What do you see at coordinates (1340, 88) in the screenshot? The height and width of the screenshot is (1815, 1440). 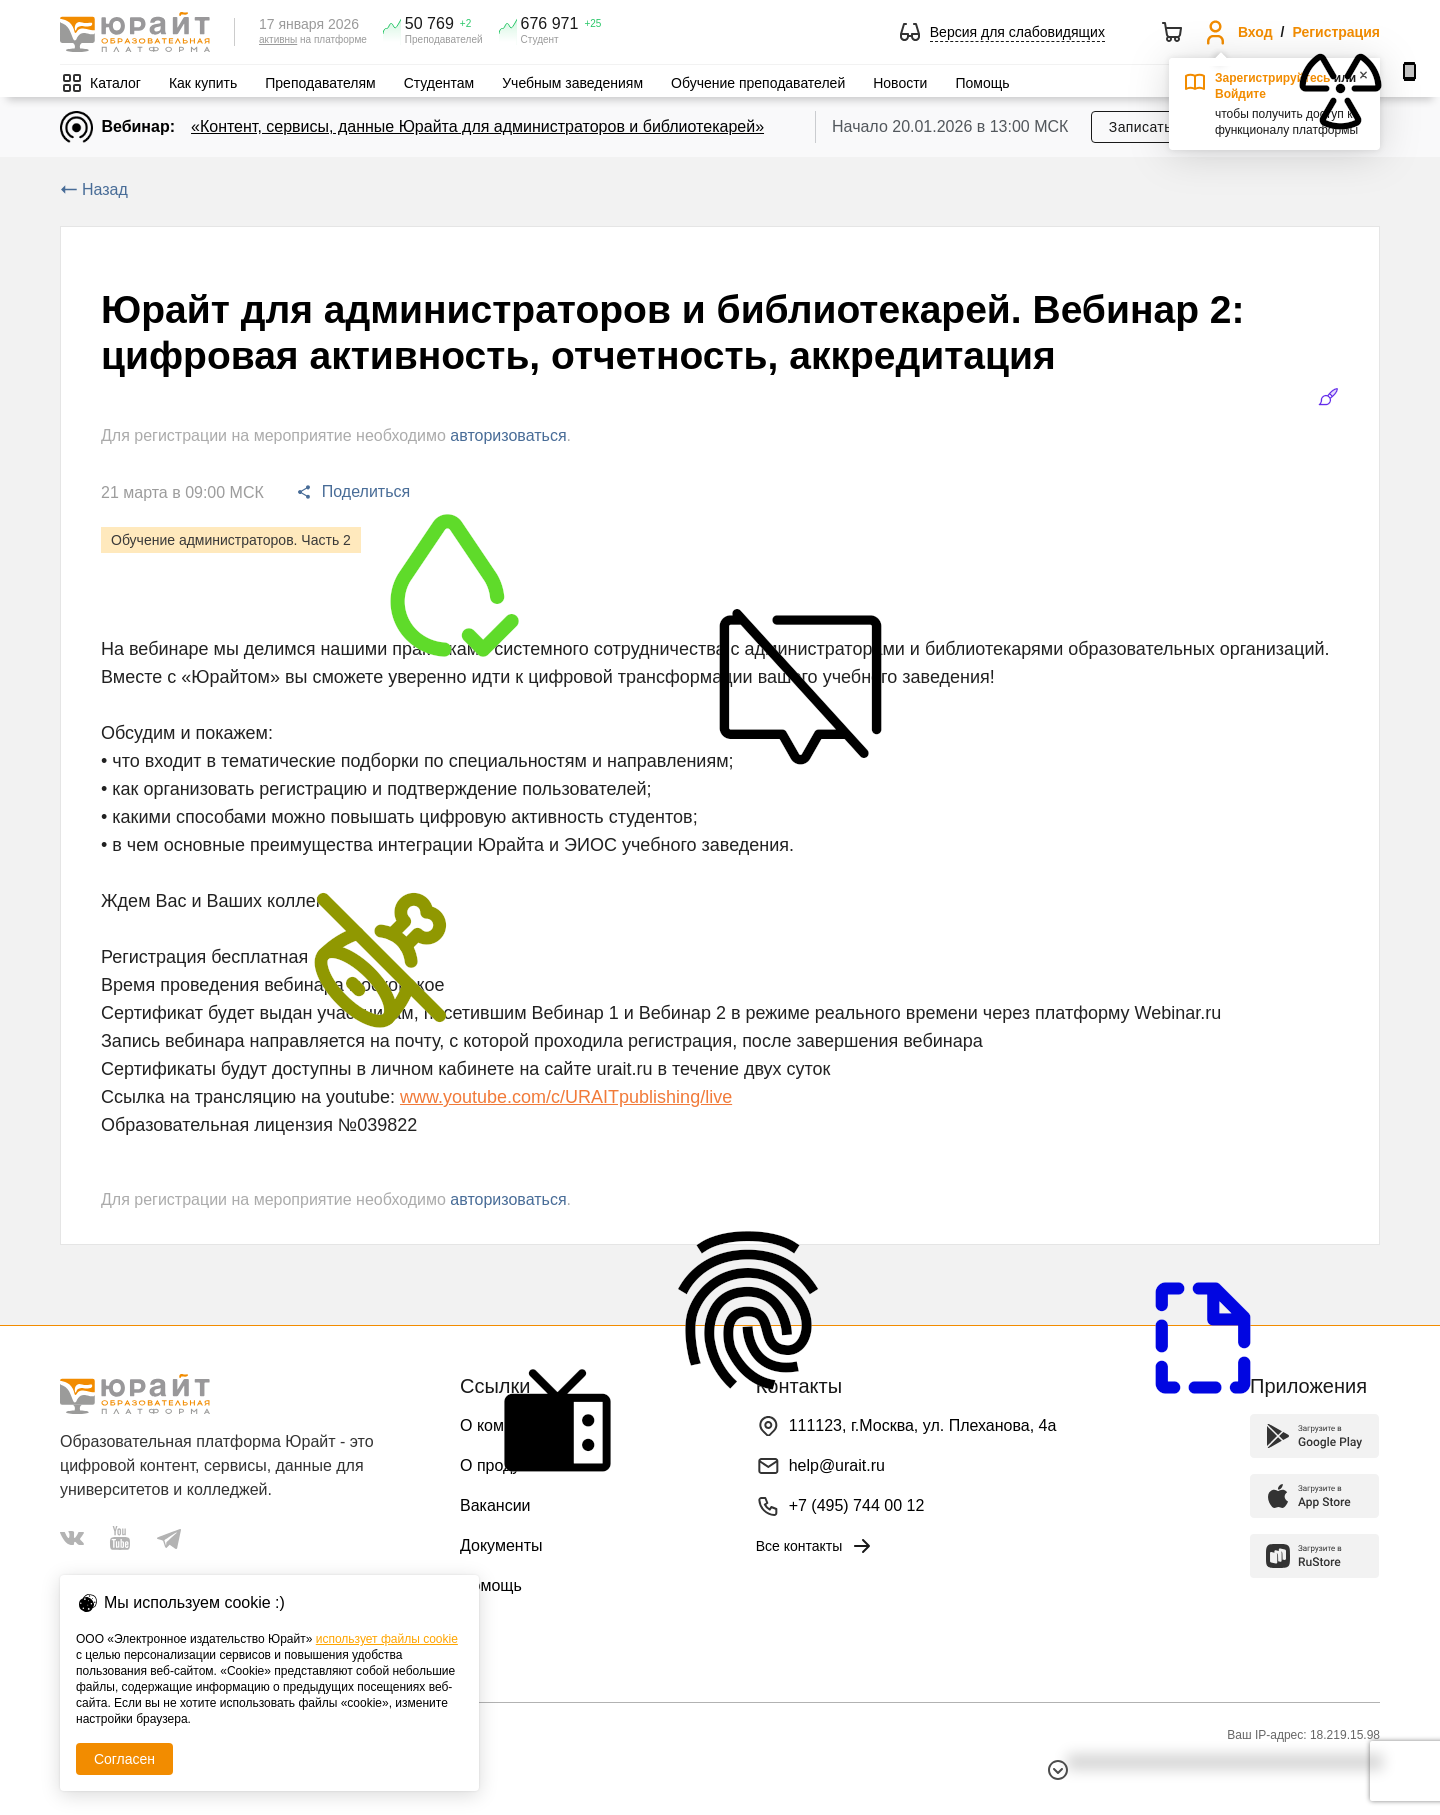 I see `indicates radioactive or hazardous material warning` at bounding box center [1340, 88].